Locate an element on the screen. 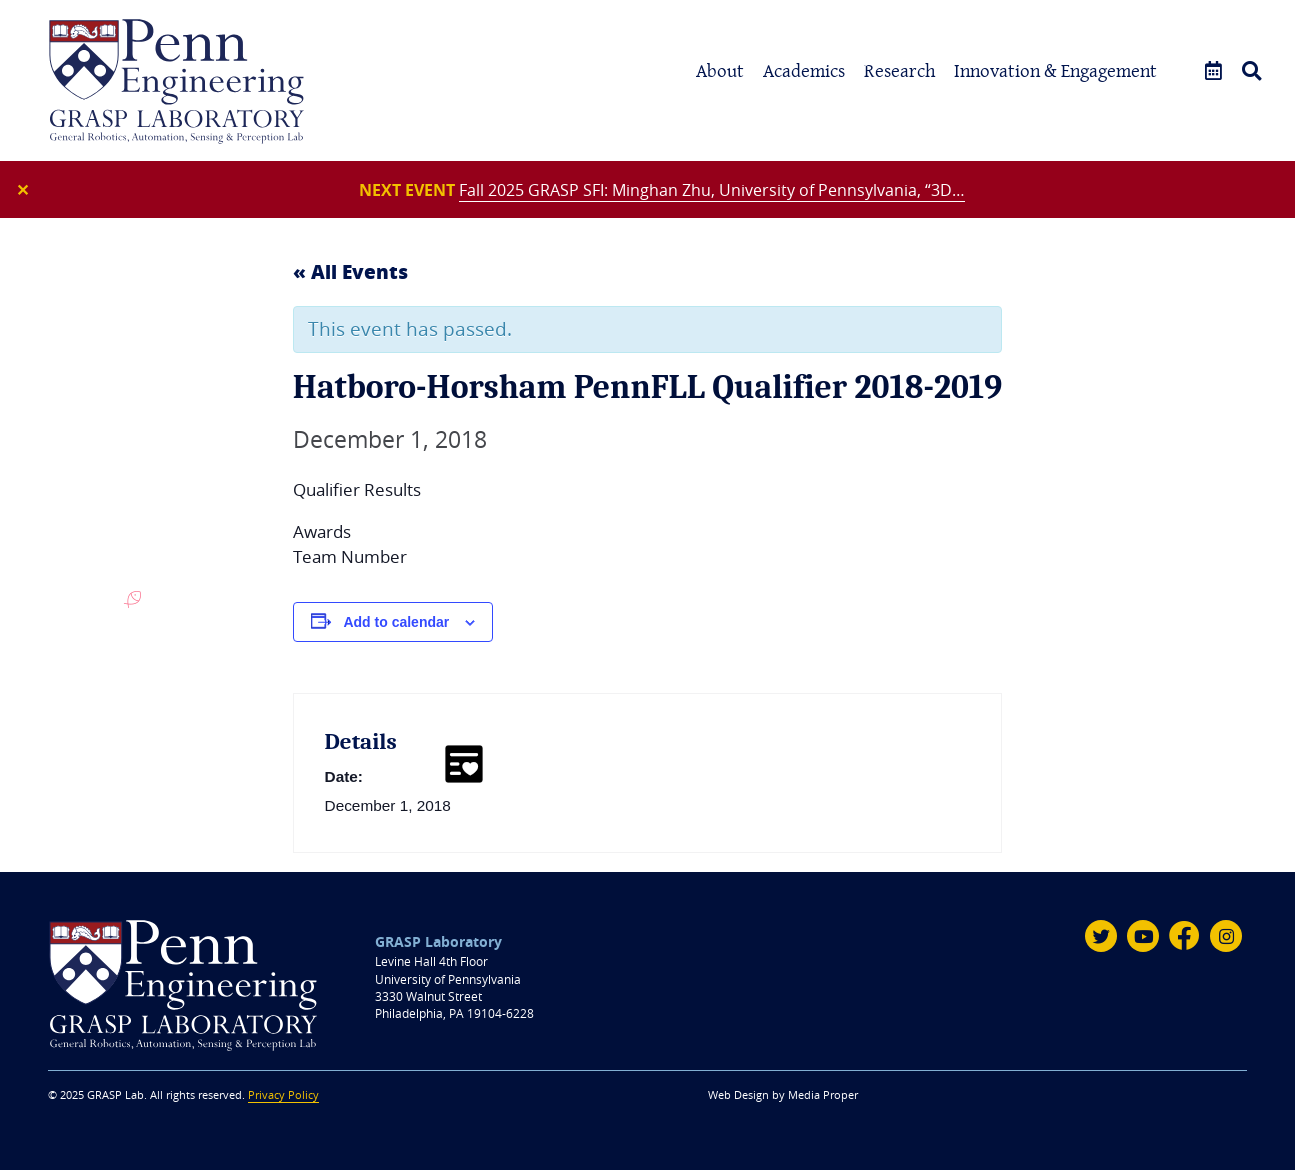  access fishing or marine-related features is located at coordinates (133, 599).